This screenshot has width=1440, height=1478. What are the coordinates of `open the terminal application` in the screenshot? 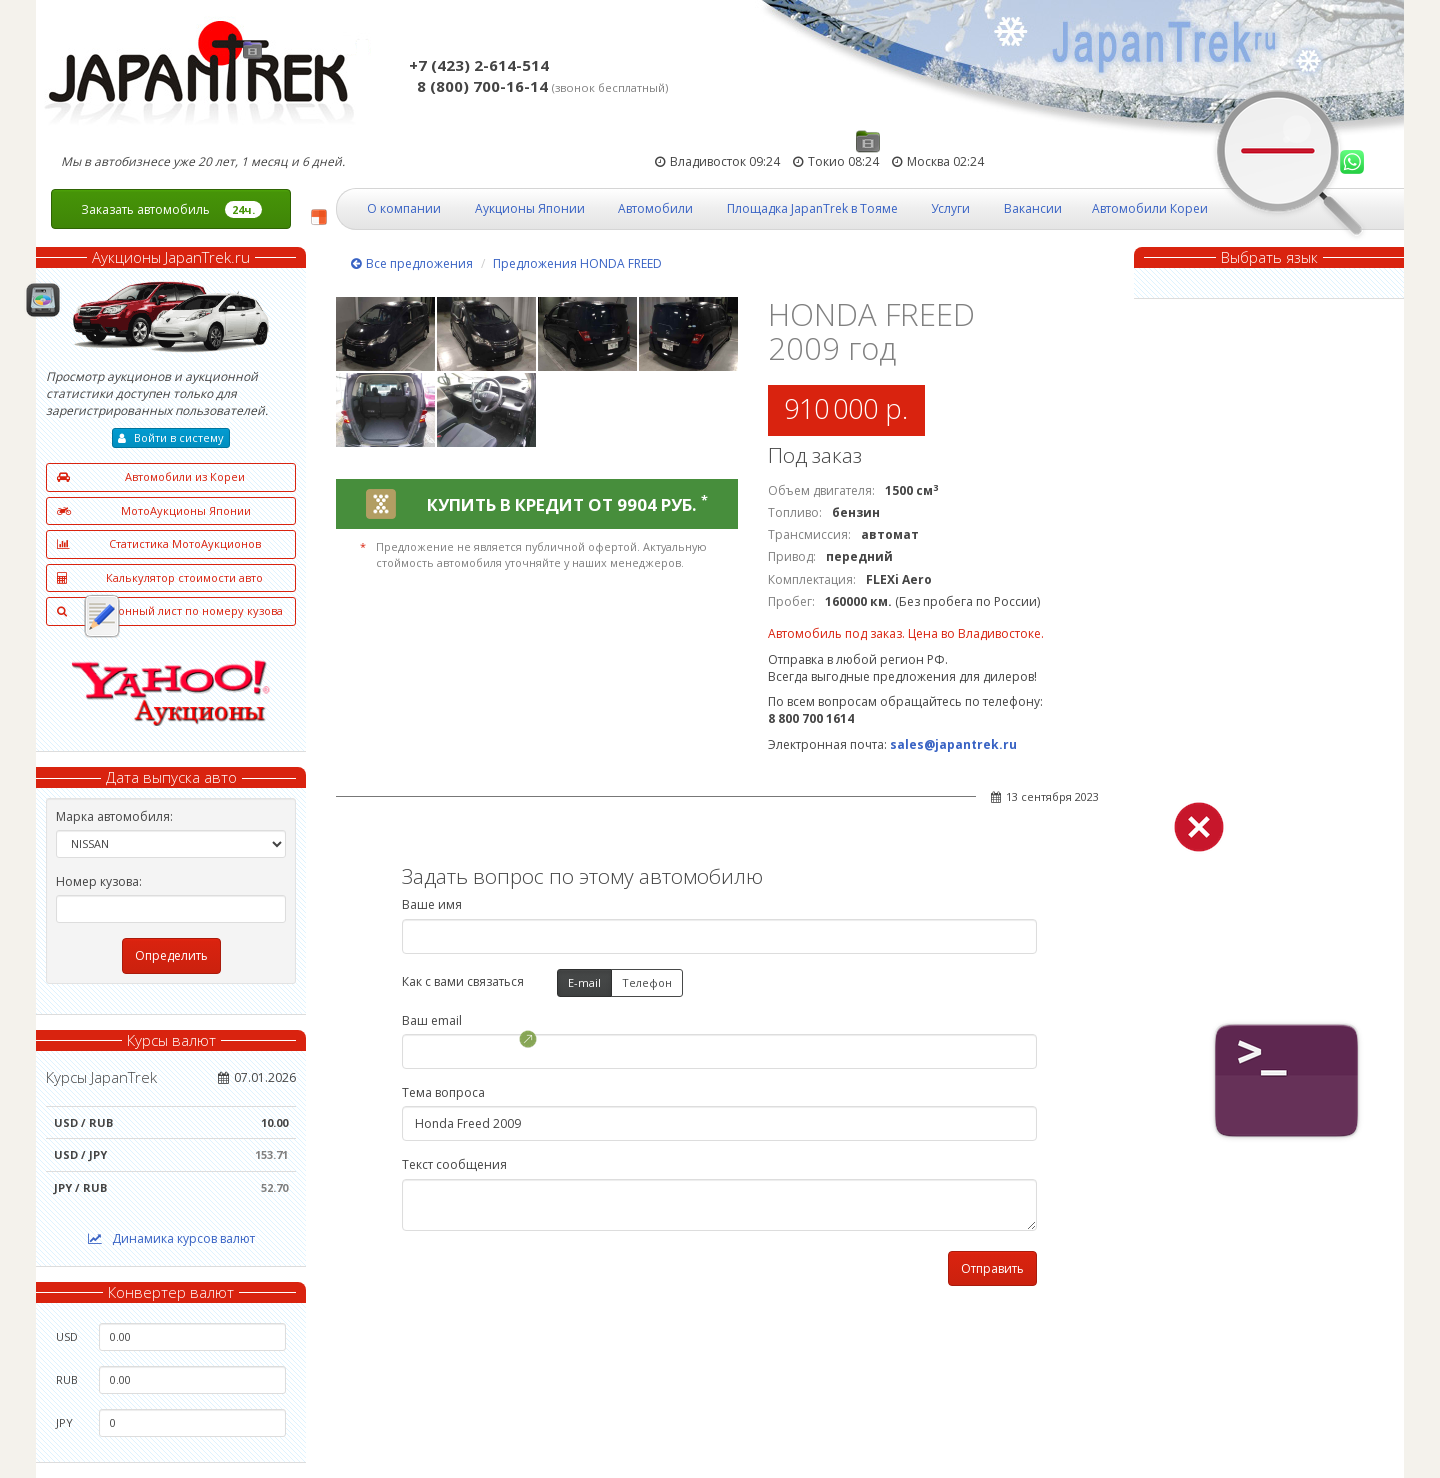 It's located at (1286, 1080).